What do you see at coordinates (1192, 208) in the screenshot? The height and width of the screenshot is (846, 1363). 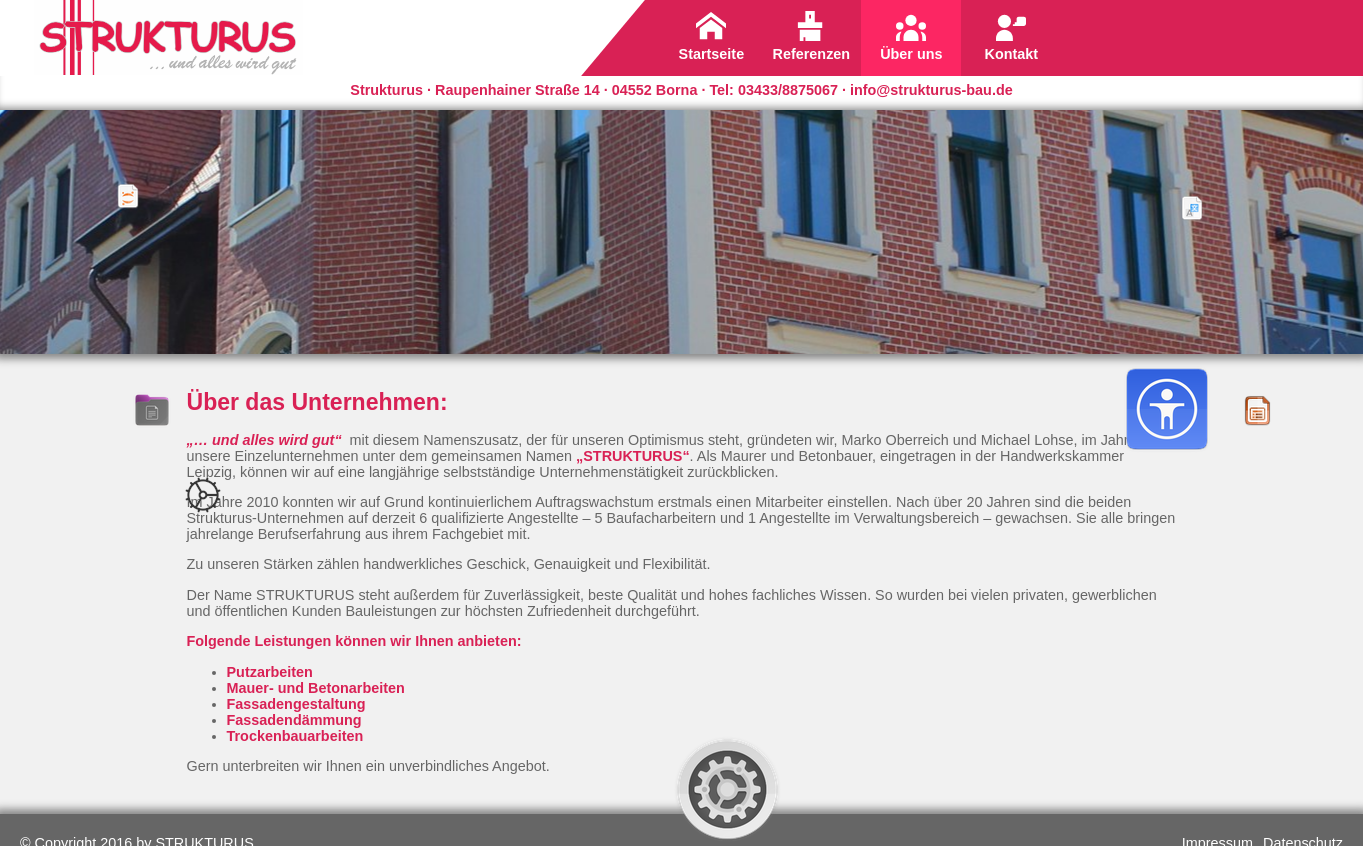 I see `a gettext translation file for software localization` at bounding box center [1192, 208].